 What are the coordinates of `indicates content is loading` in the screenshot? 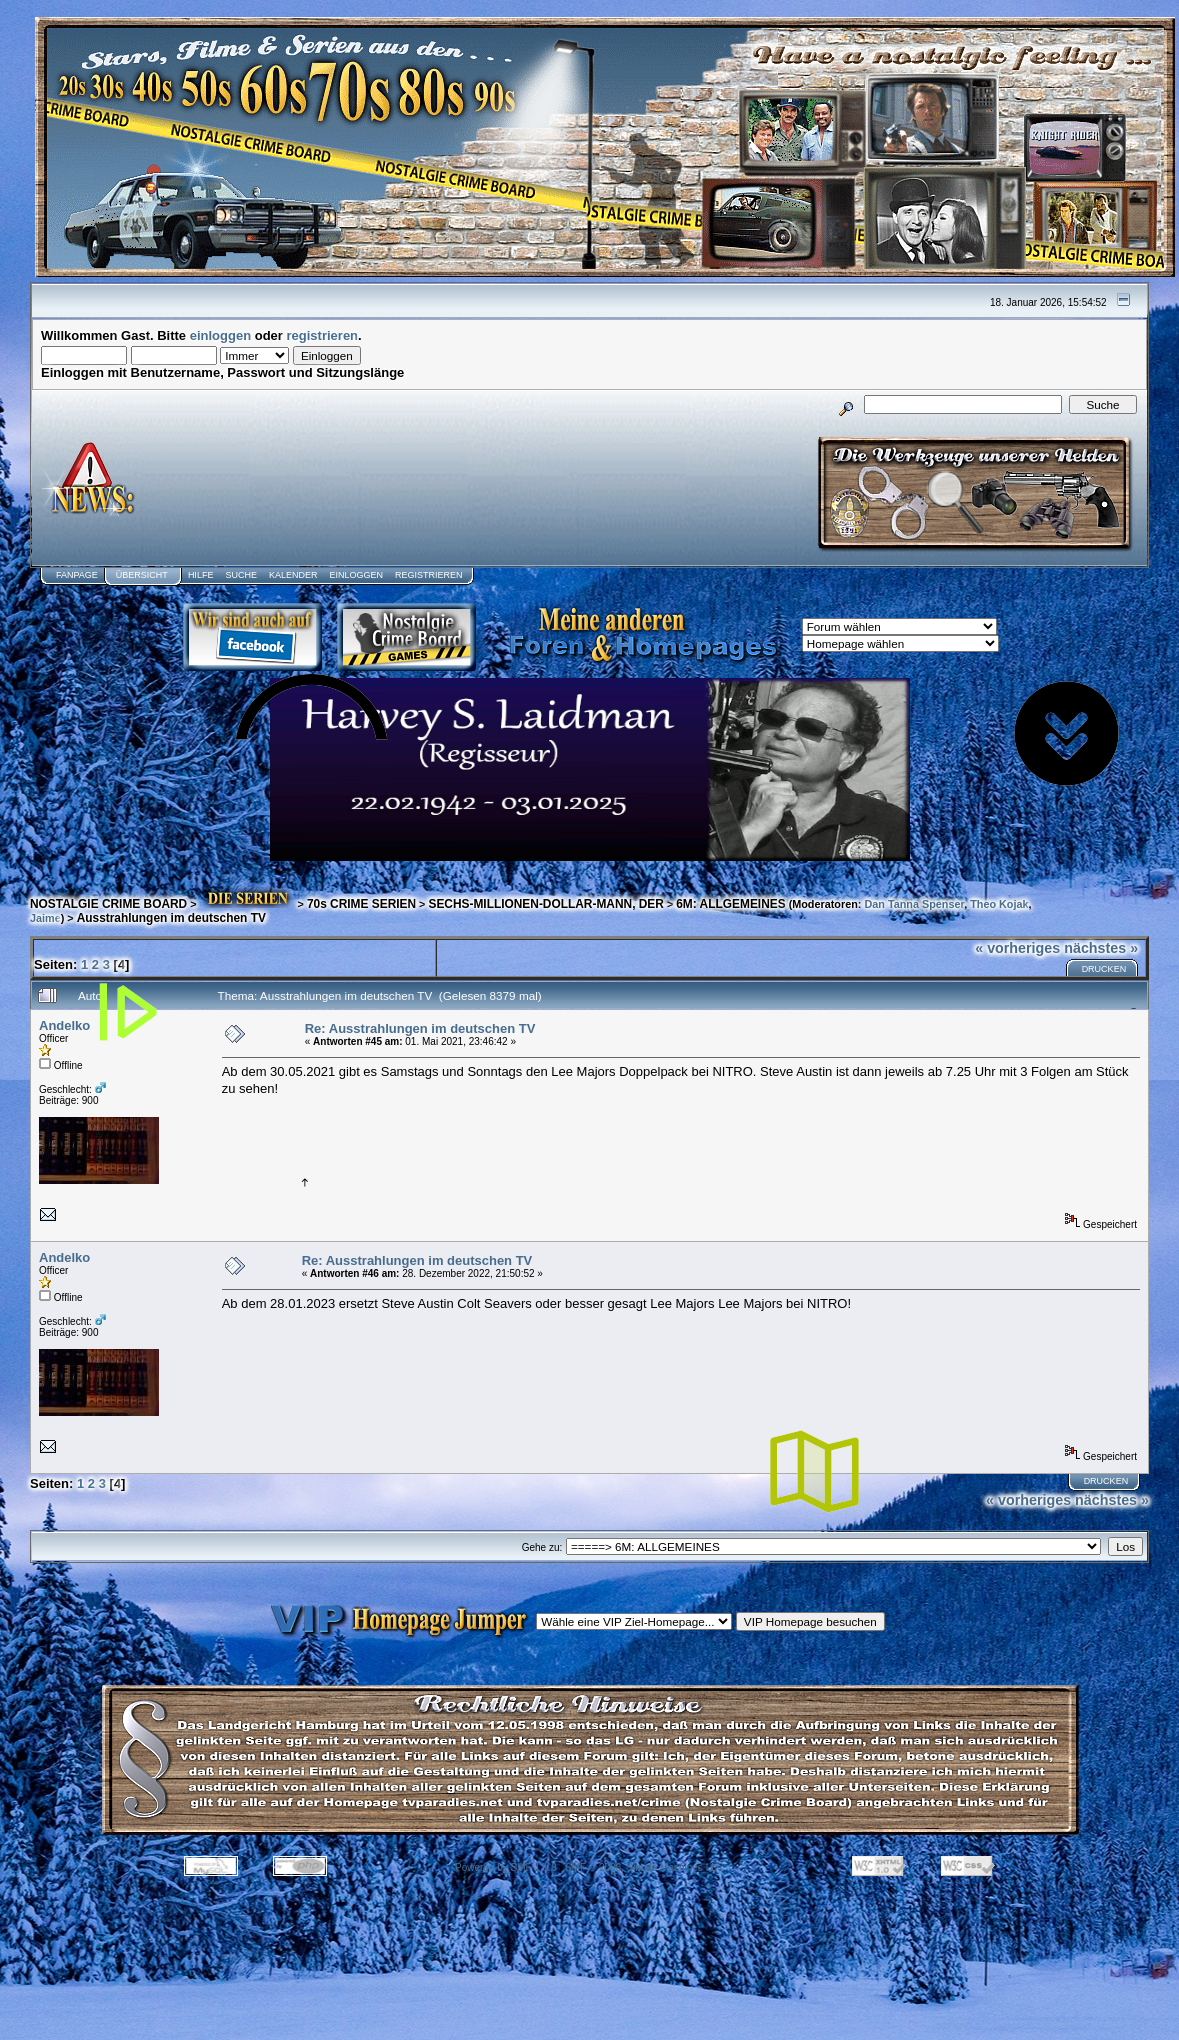 It's located at (311, 750).